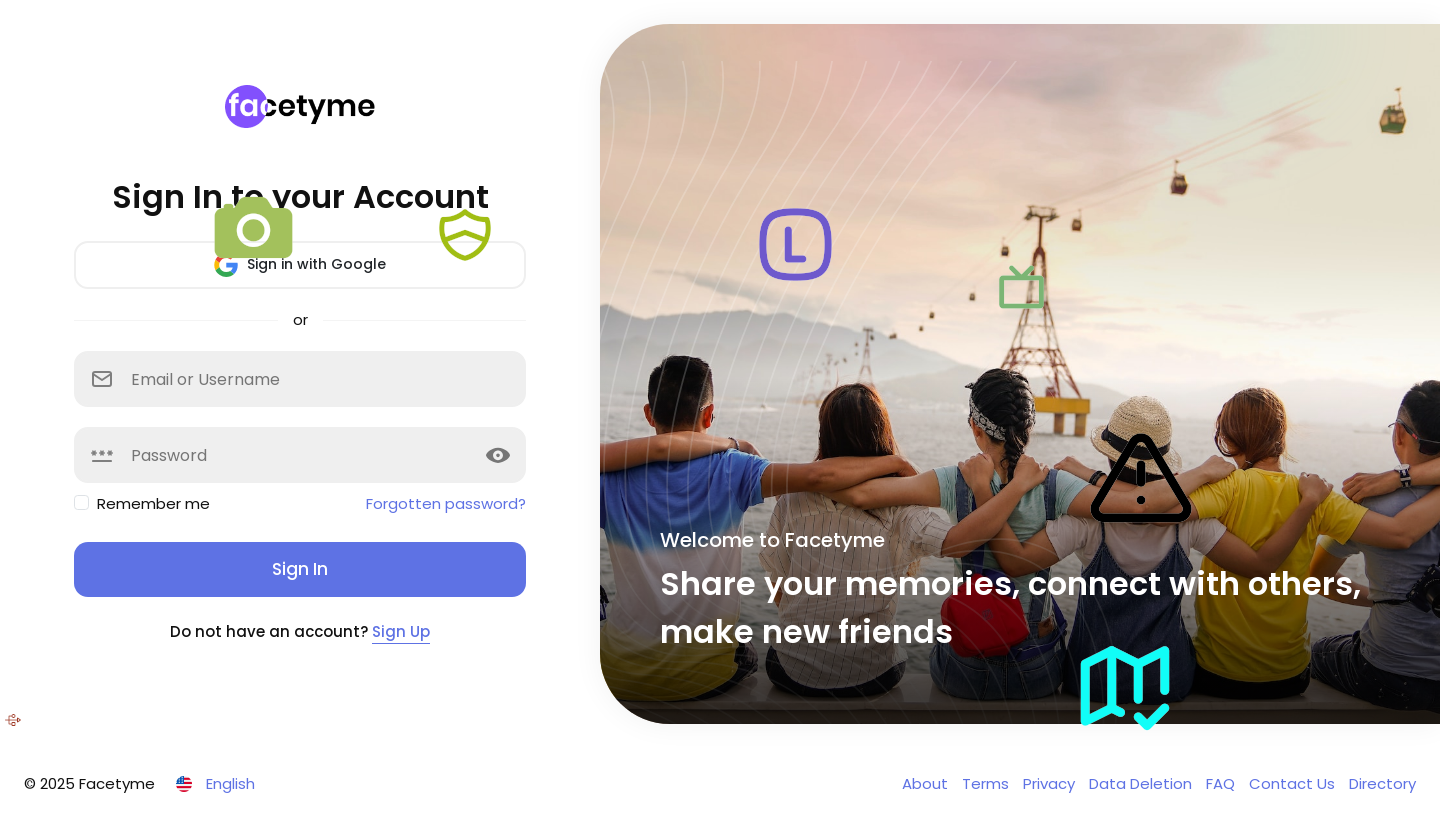 The image size is (1440, 819). What do you see at coordinates (253, 227) in the screenshot?
I see `take a photo` at bounding box center [253, 227].